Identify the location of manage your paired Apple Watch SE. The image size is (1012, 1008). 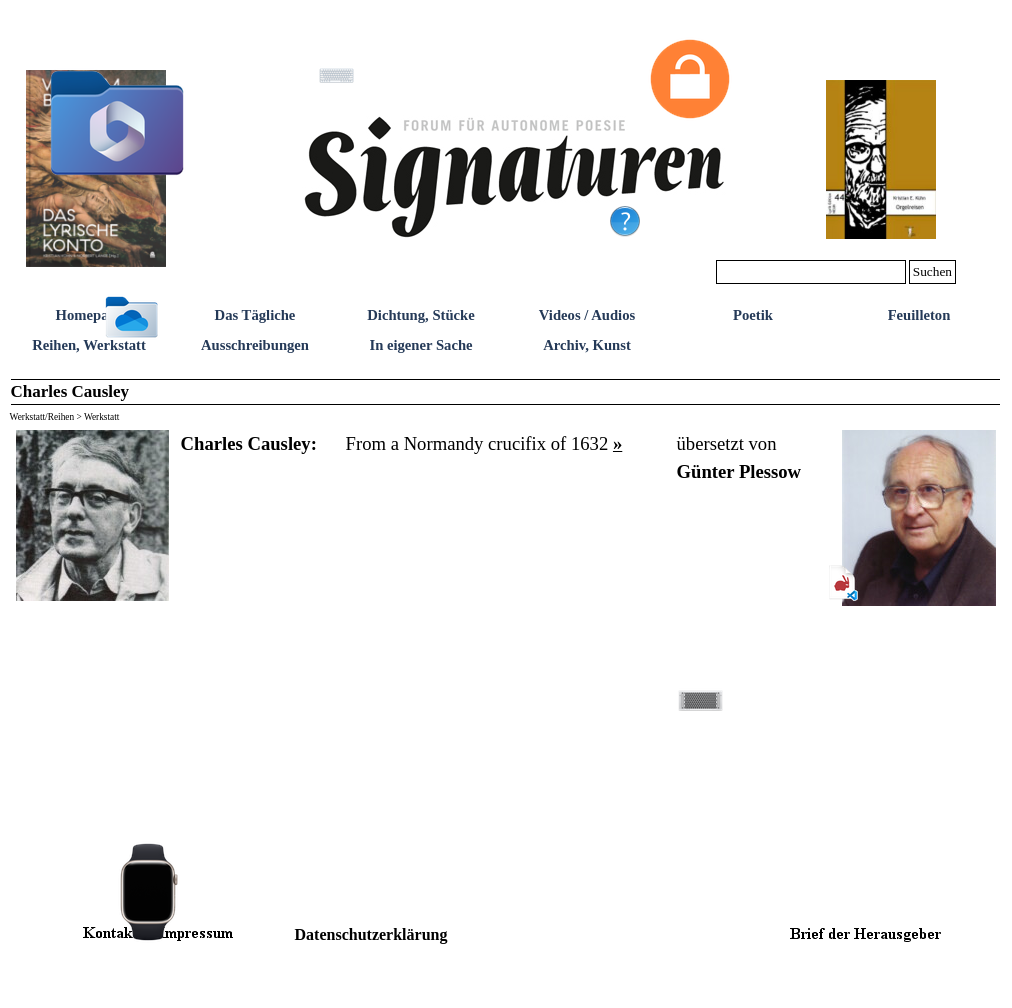
(148, 892).